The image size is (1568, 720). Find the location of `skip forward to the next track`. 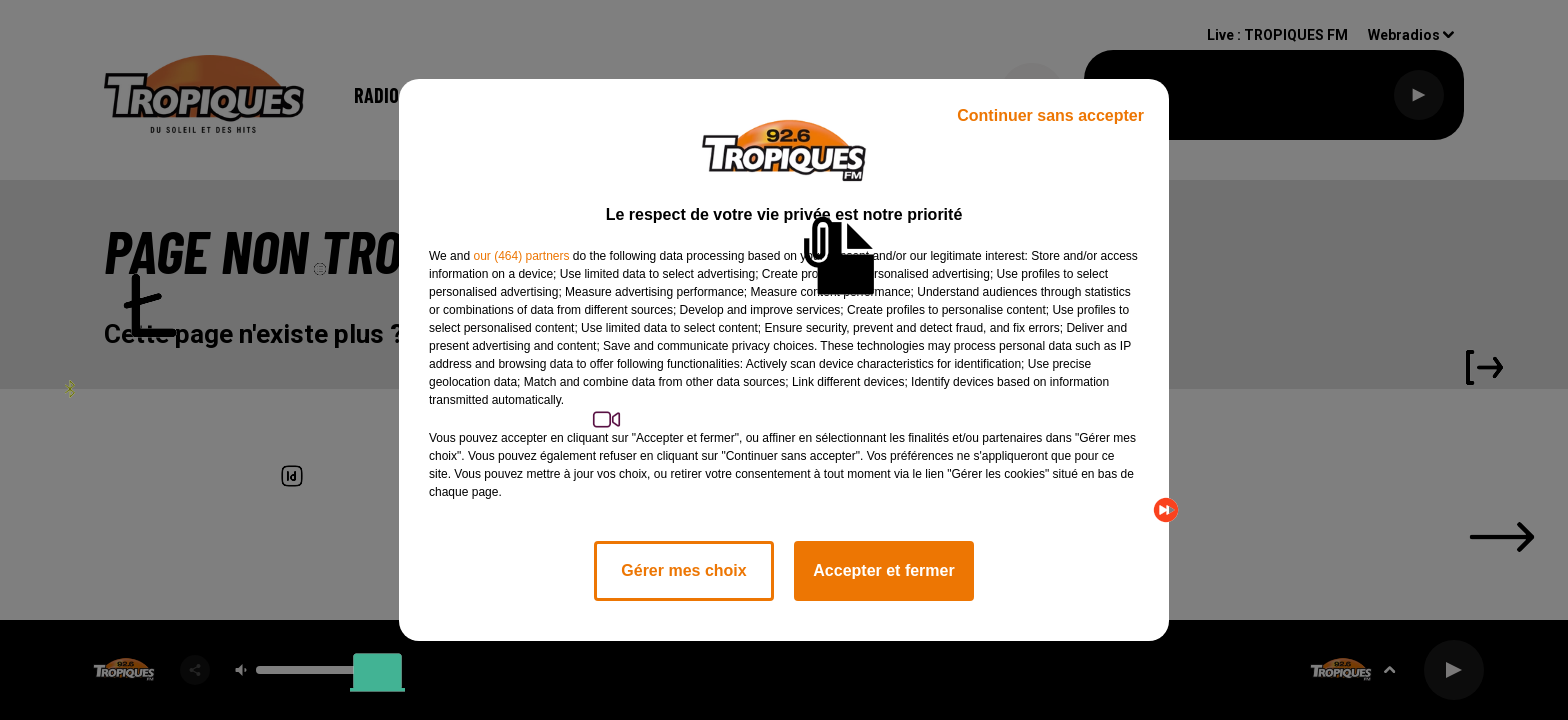

skip forward to the next track is located at coordinates (1166, 510).